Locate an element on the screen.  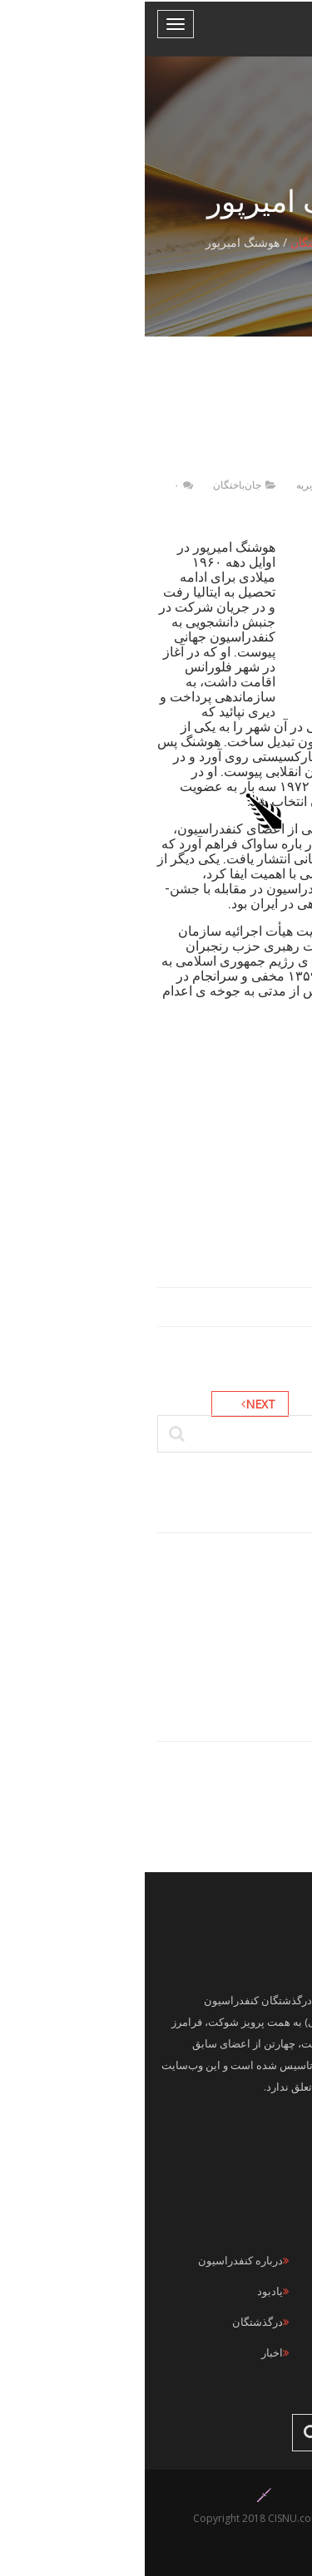
represents a weapon or blade item in a game inventory is located at coordinates (264, 2495).